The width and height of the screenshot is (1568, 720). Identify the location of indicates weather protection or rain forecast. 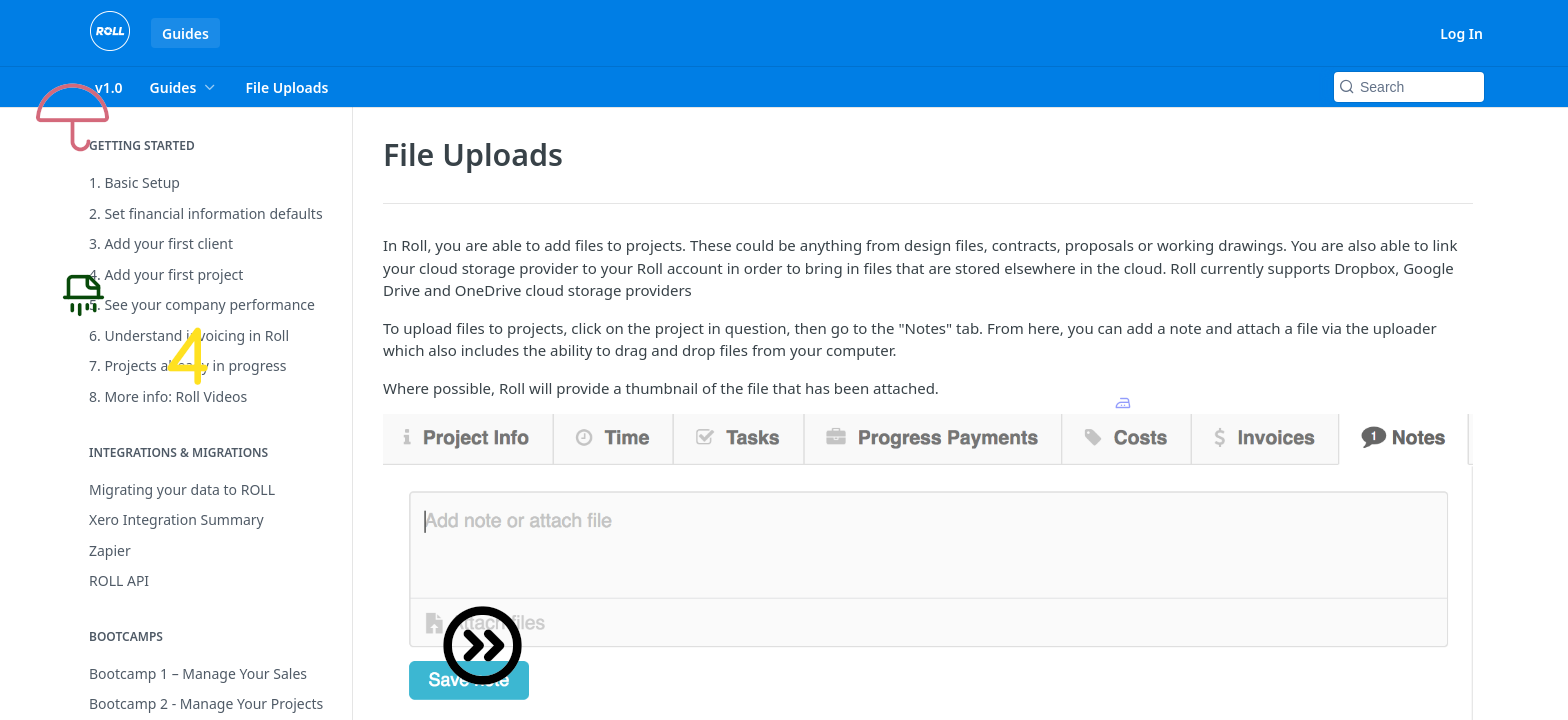
(72, 117).